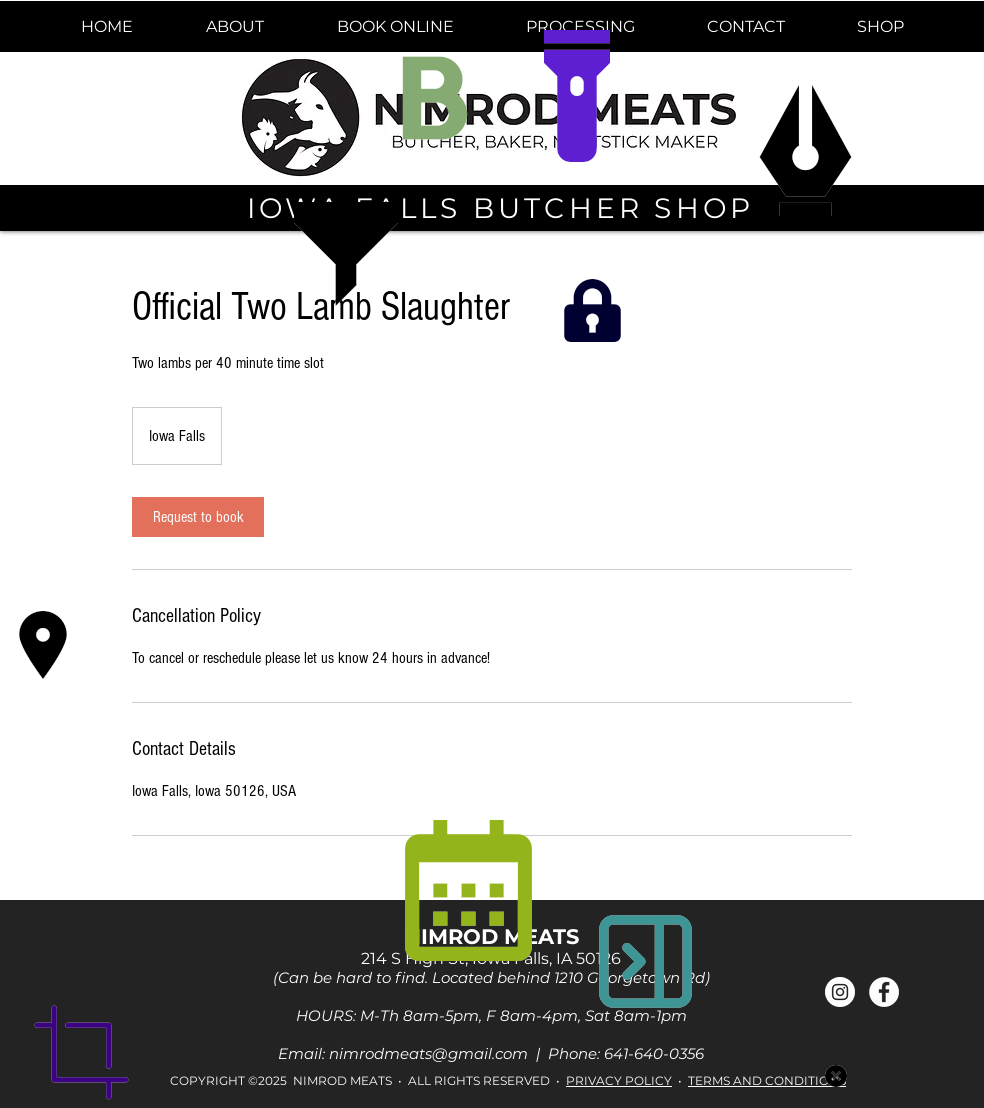 The width and height of the screenshot is (984, 1108). I want to click on toggle flashlight on/off, so click(577, 96).